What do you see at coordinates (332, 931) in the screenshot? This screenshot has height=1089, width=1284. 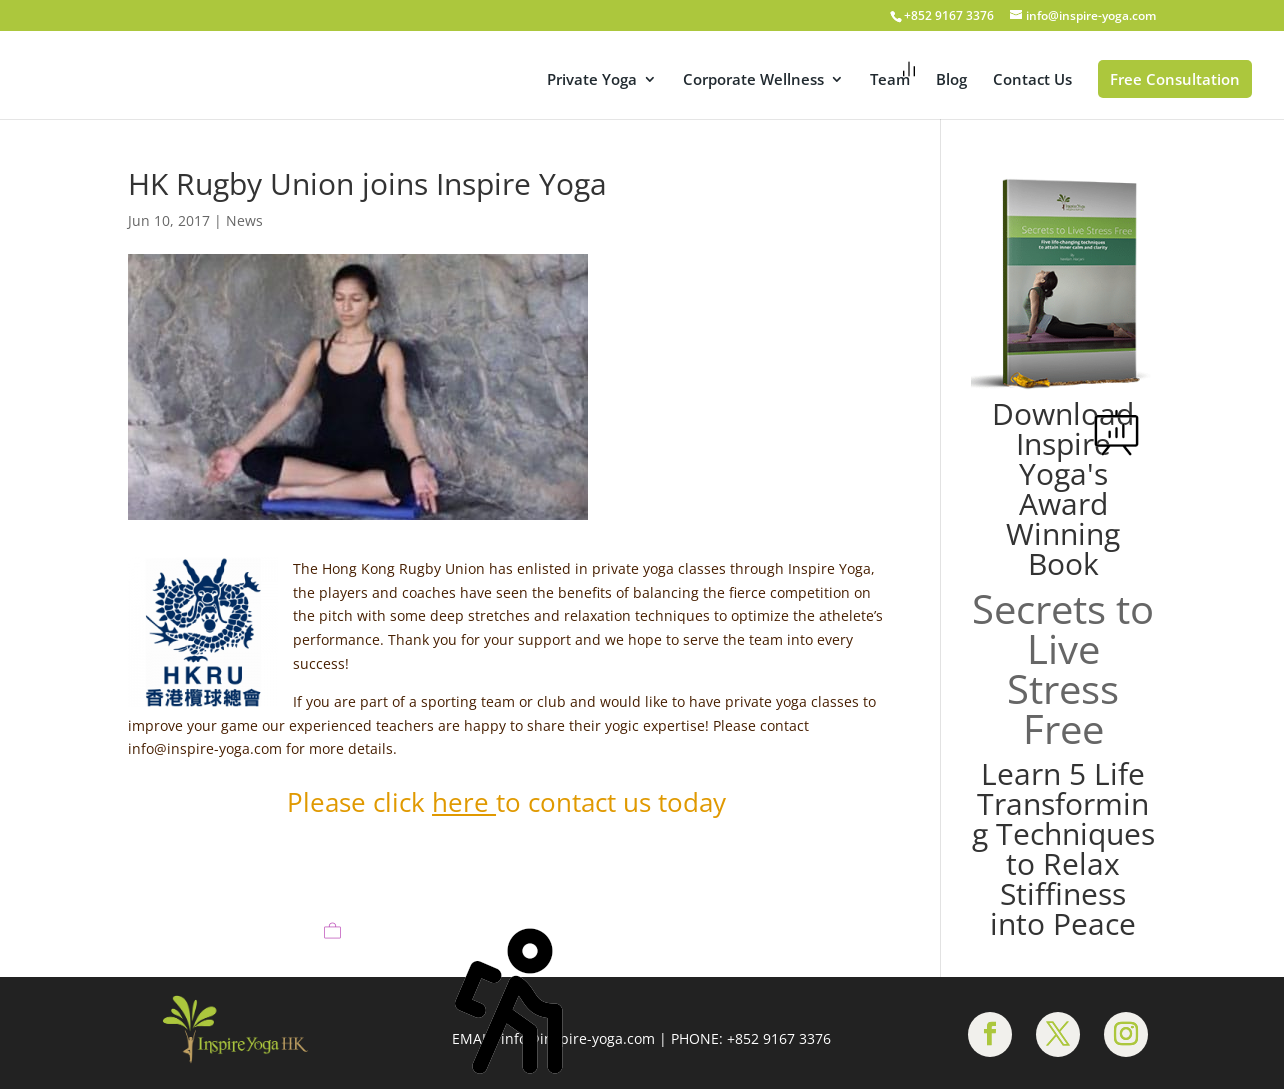 I see `view your shopping bag` at bounding box center [332, 931].